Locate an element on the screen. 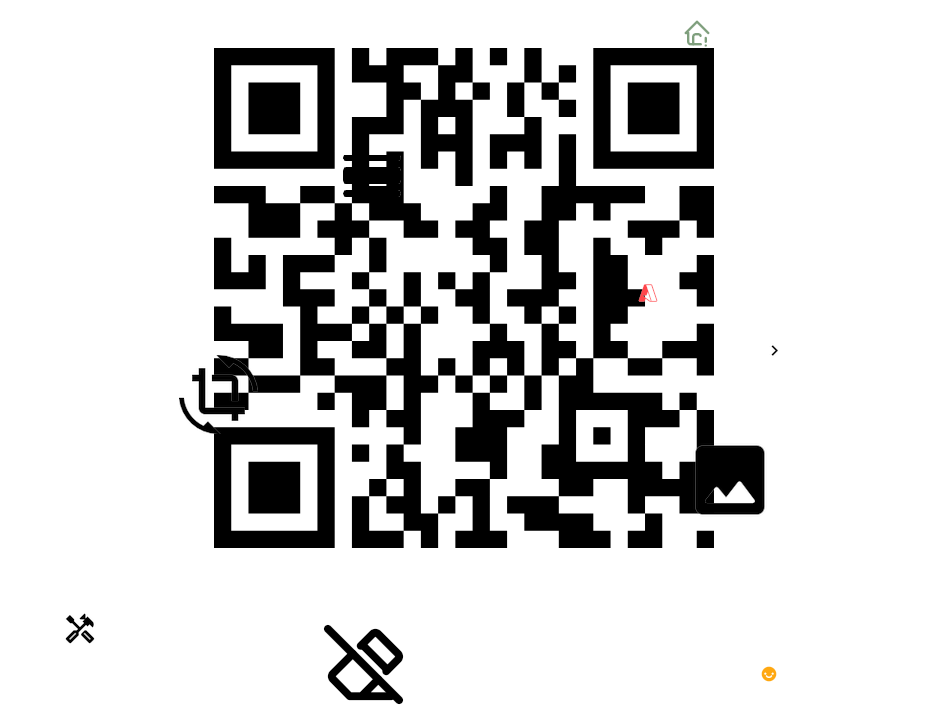 The width and height of the screenshot is (927, 720). go to next item or page is located at coordinates (774, 350).